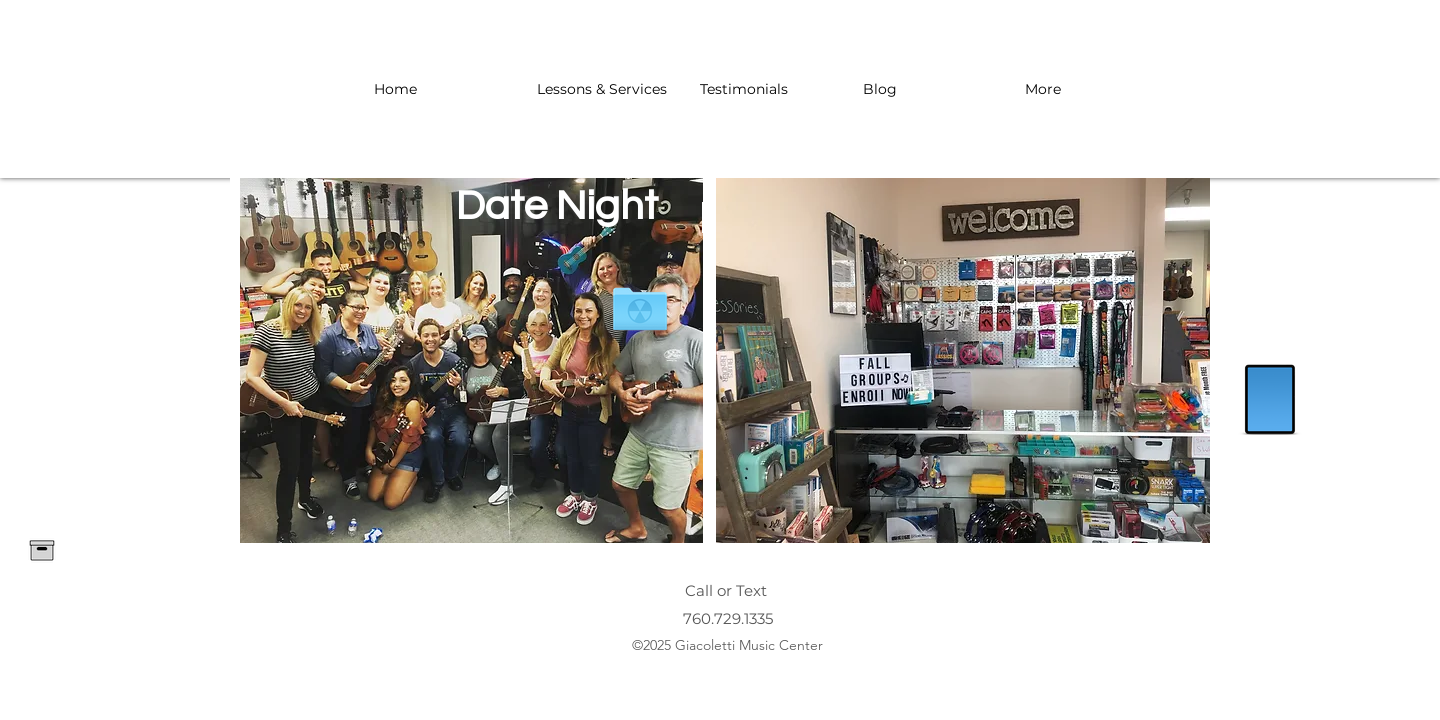 This screenshot has height=720, width=1440. What do you see at coordinates (640, 309) in the screenshot?
I see `folder for files ready to burn to disc` at bounding box center [640, 309].